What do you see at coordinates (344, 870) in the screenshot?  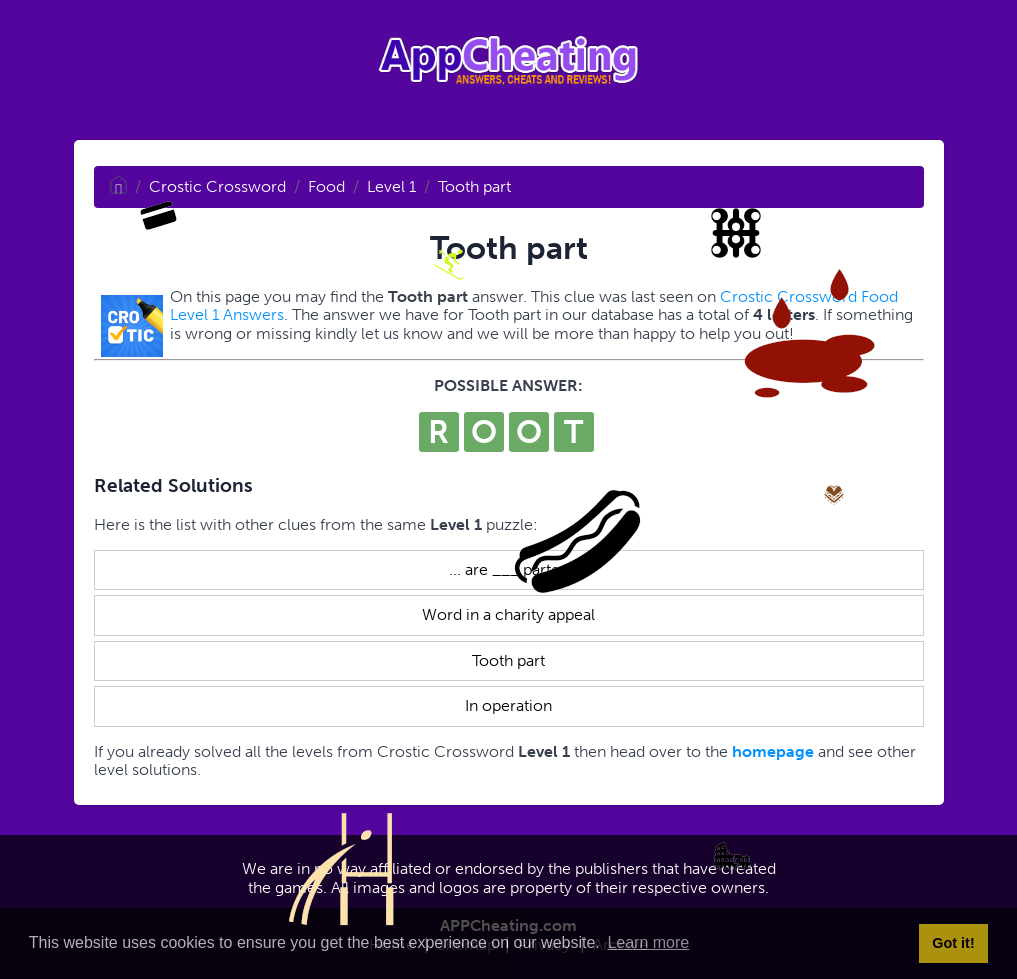 I see `indicates a successful rugby conversion kick` at bounding box center [344, 870].